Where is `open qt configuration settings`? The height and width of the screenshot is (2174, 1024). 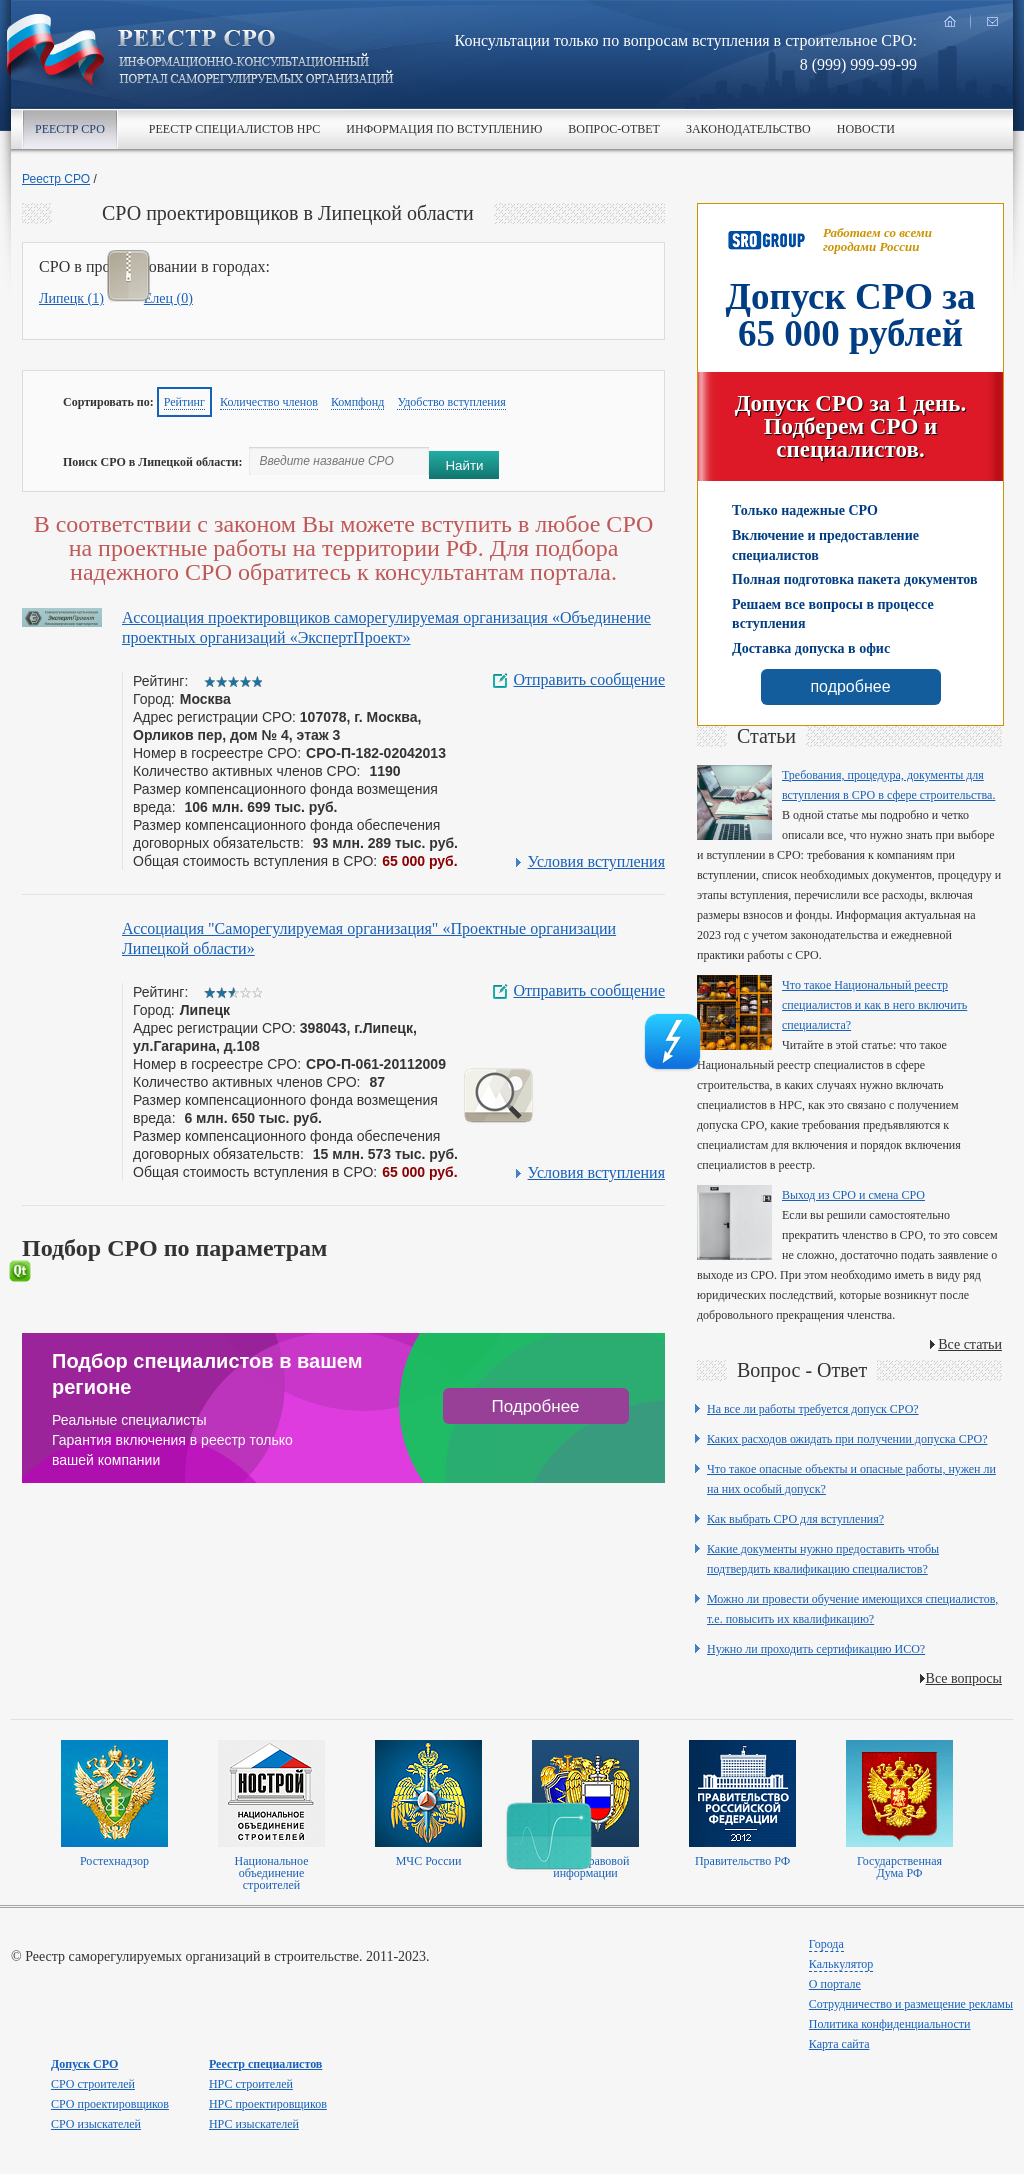 open qt configuration settings is located at coordinates (20, 1271).